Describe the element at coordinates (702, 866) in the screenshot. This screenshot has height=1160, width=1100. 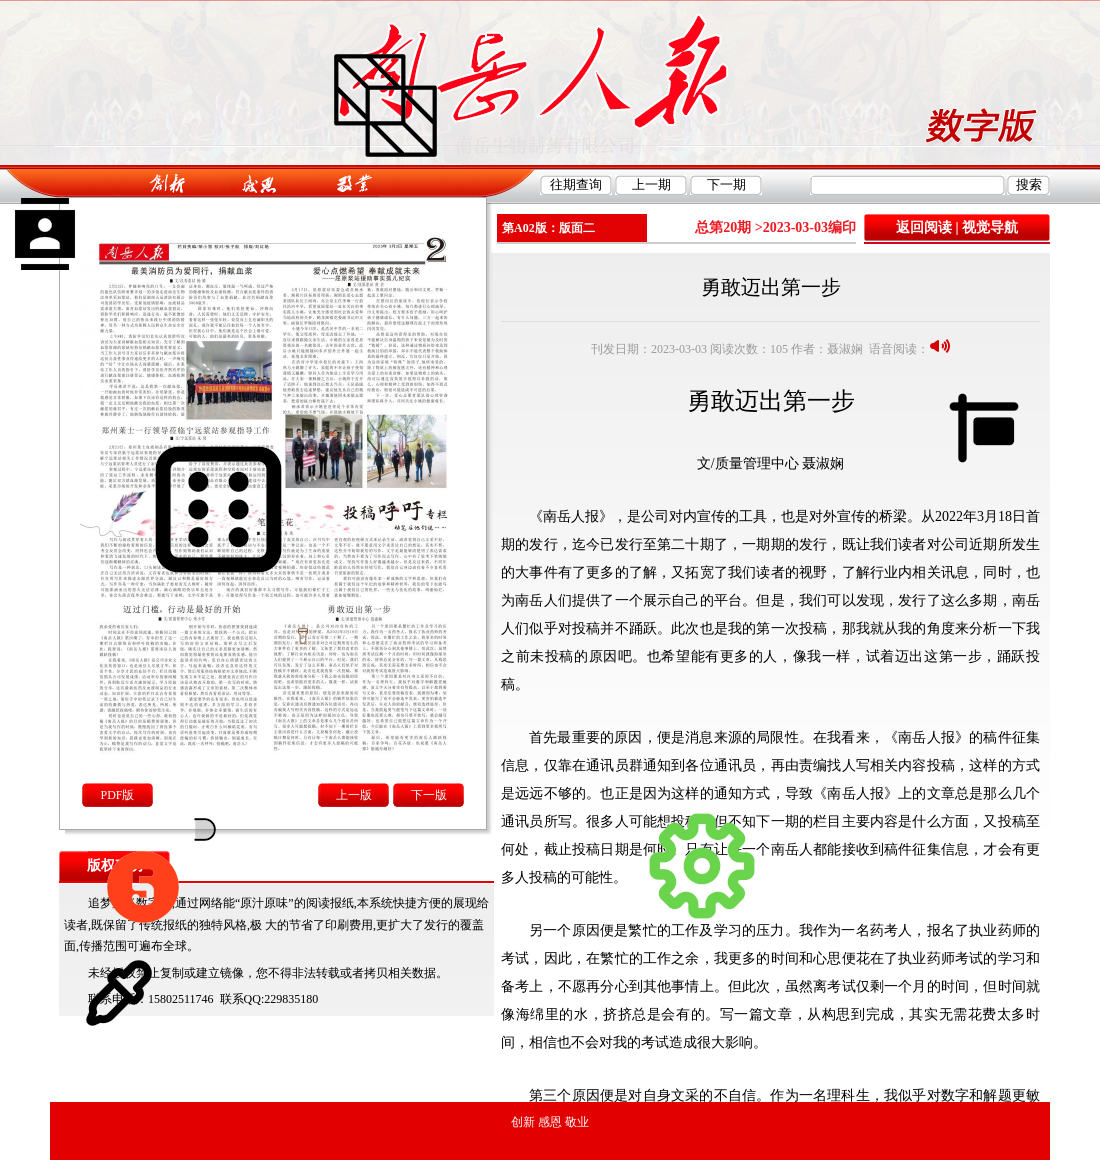
I see `access app settings` at that location.